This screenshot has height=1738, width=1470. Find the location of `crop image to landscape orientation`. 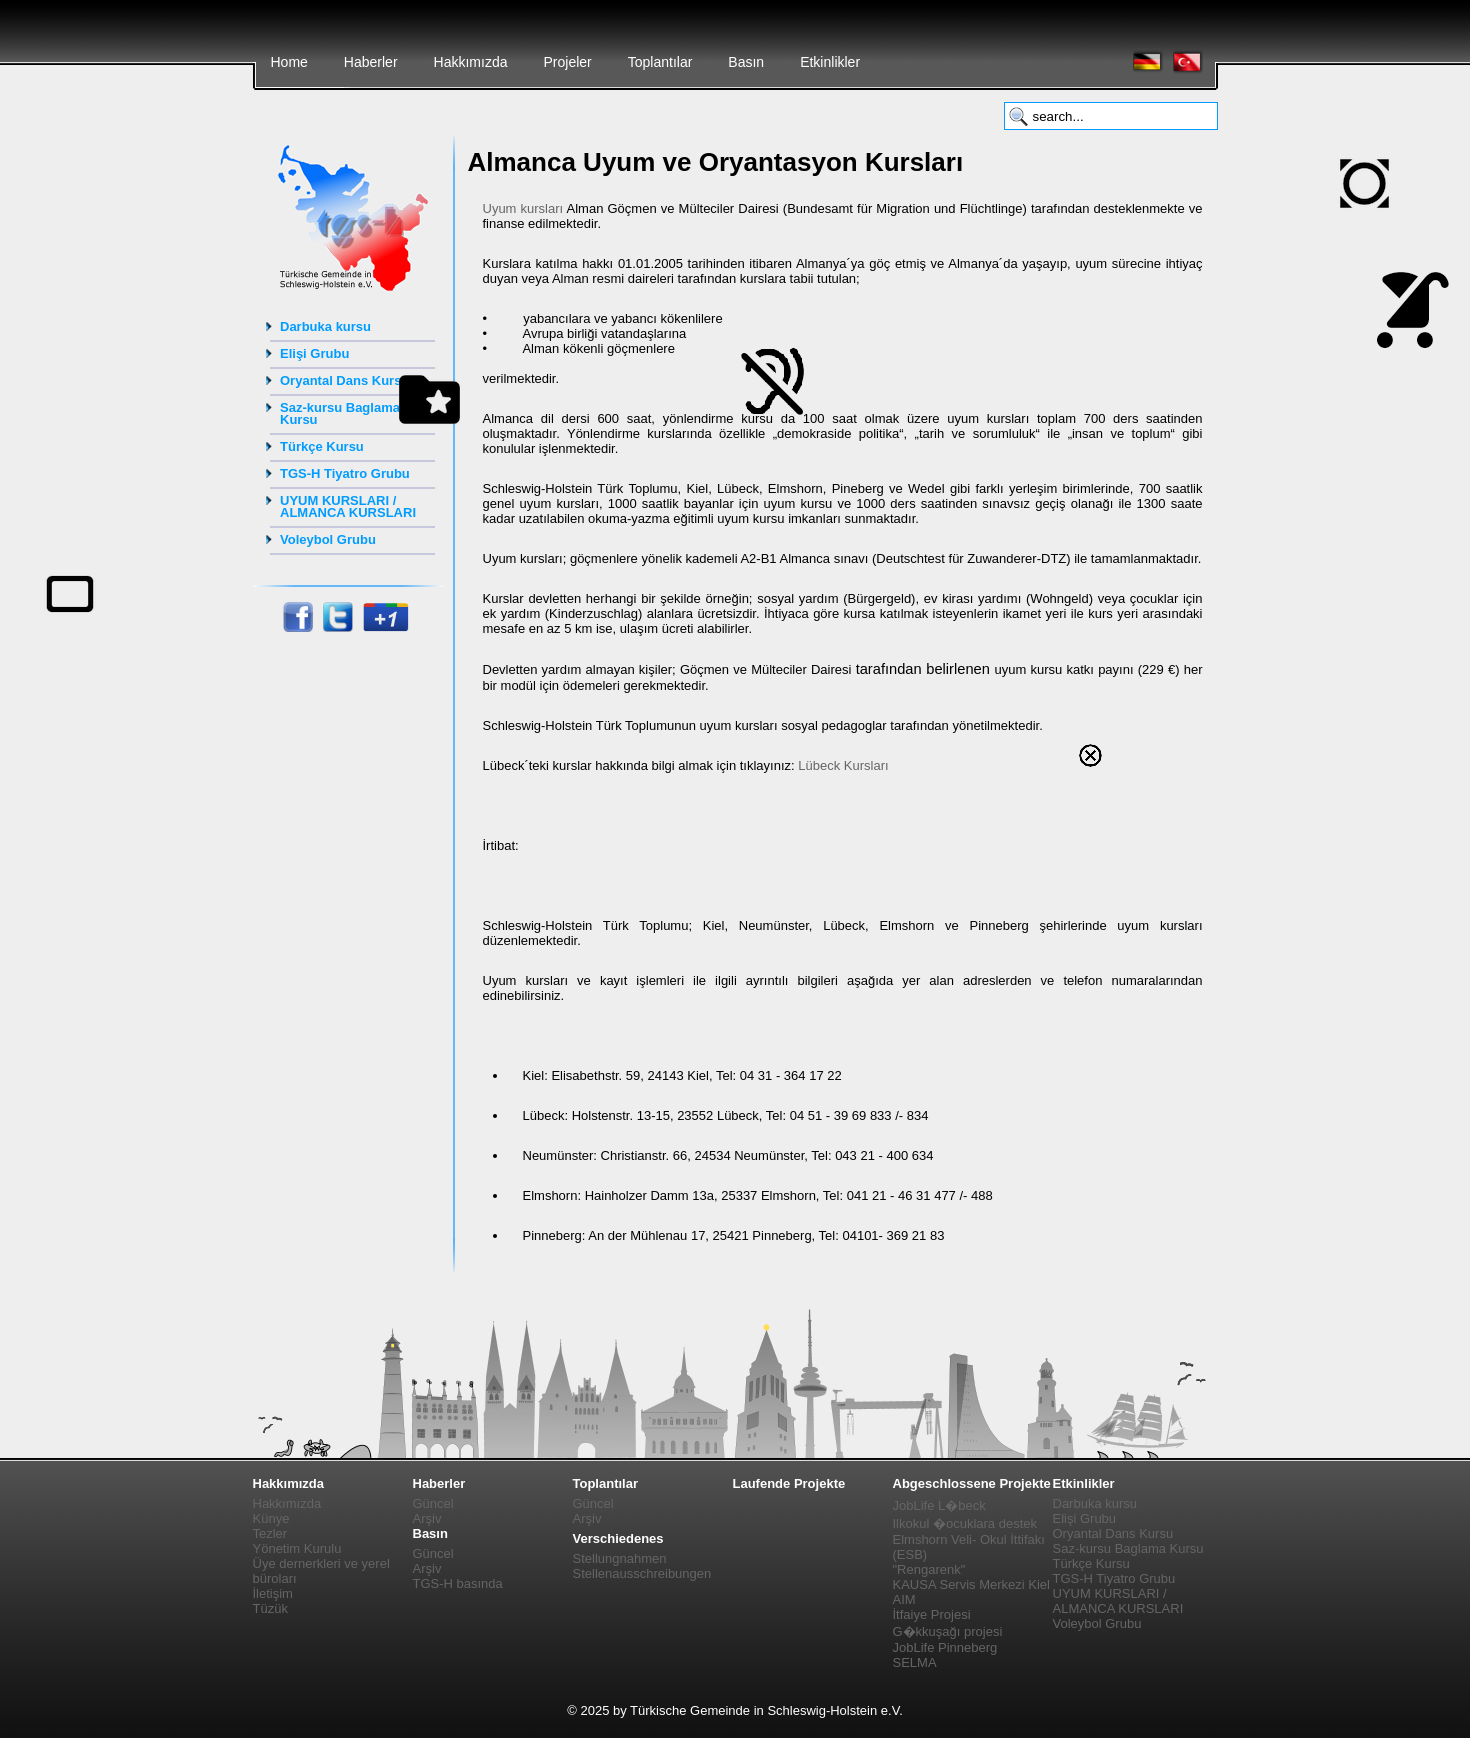

crop image to landscape orientation is located at coordinates (70, 594).